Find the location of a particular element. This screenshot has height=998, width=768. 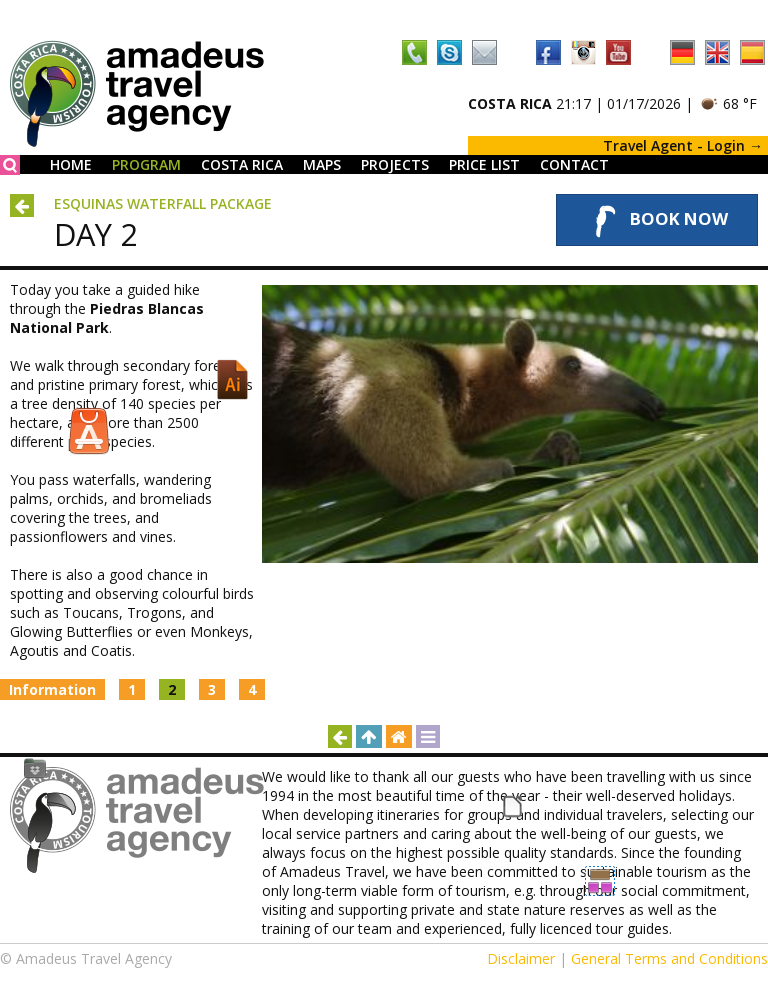

open your dropbox folder is located at coordinates (35, 768).